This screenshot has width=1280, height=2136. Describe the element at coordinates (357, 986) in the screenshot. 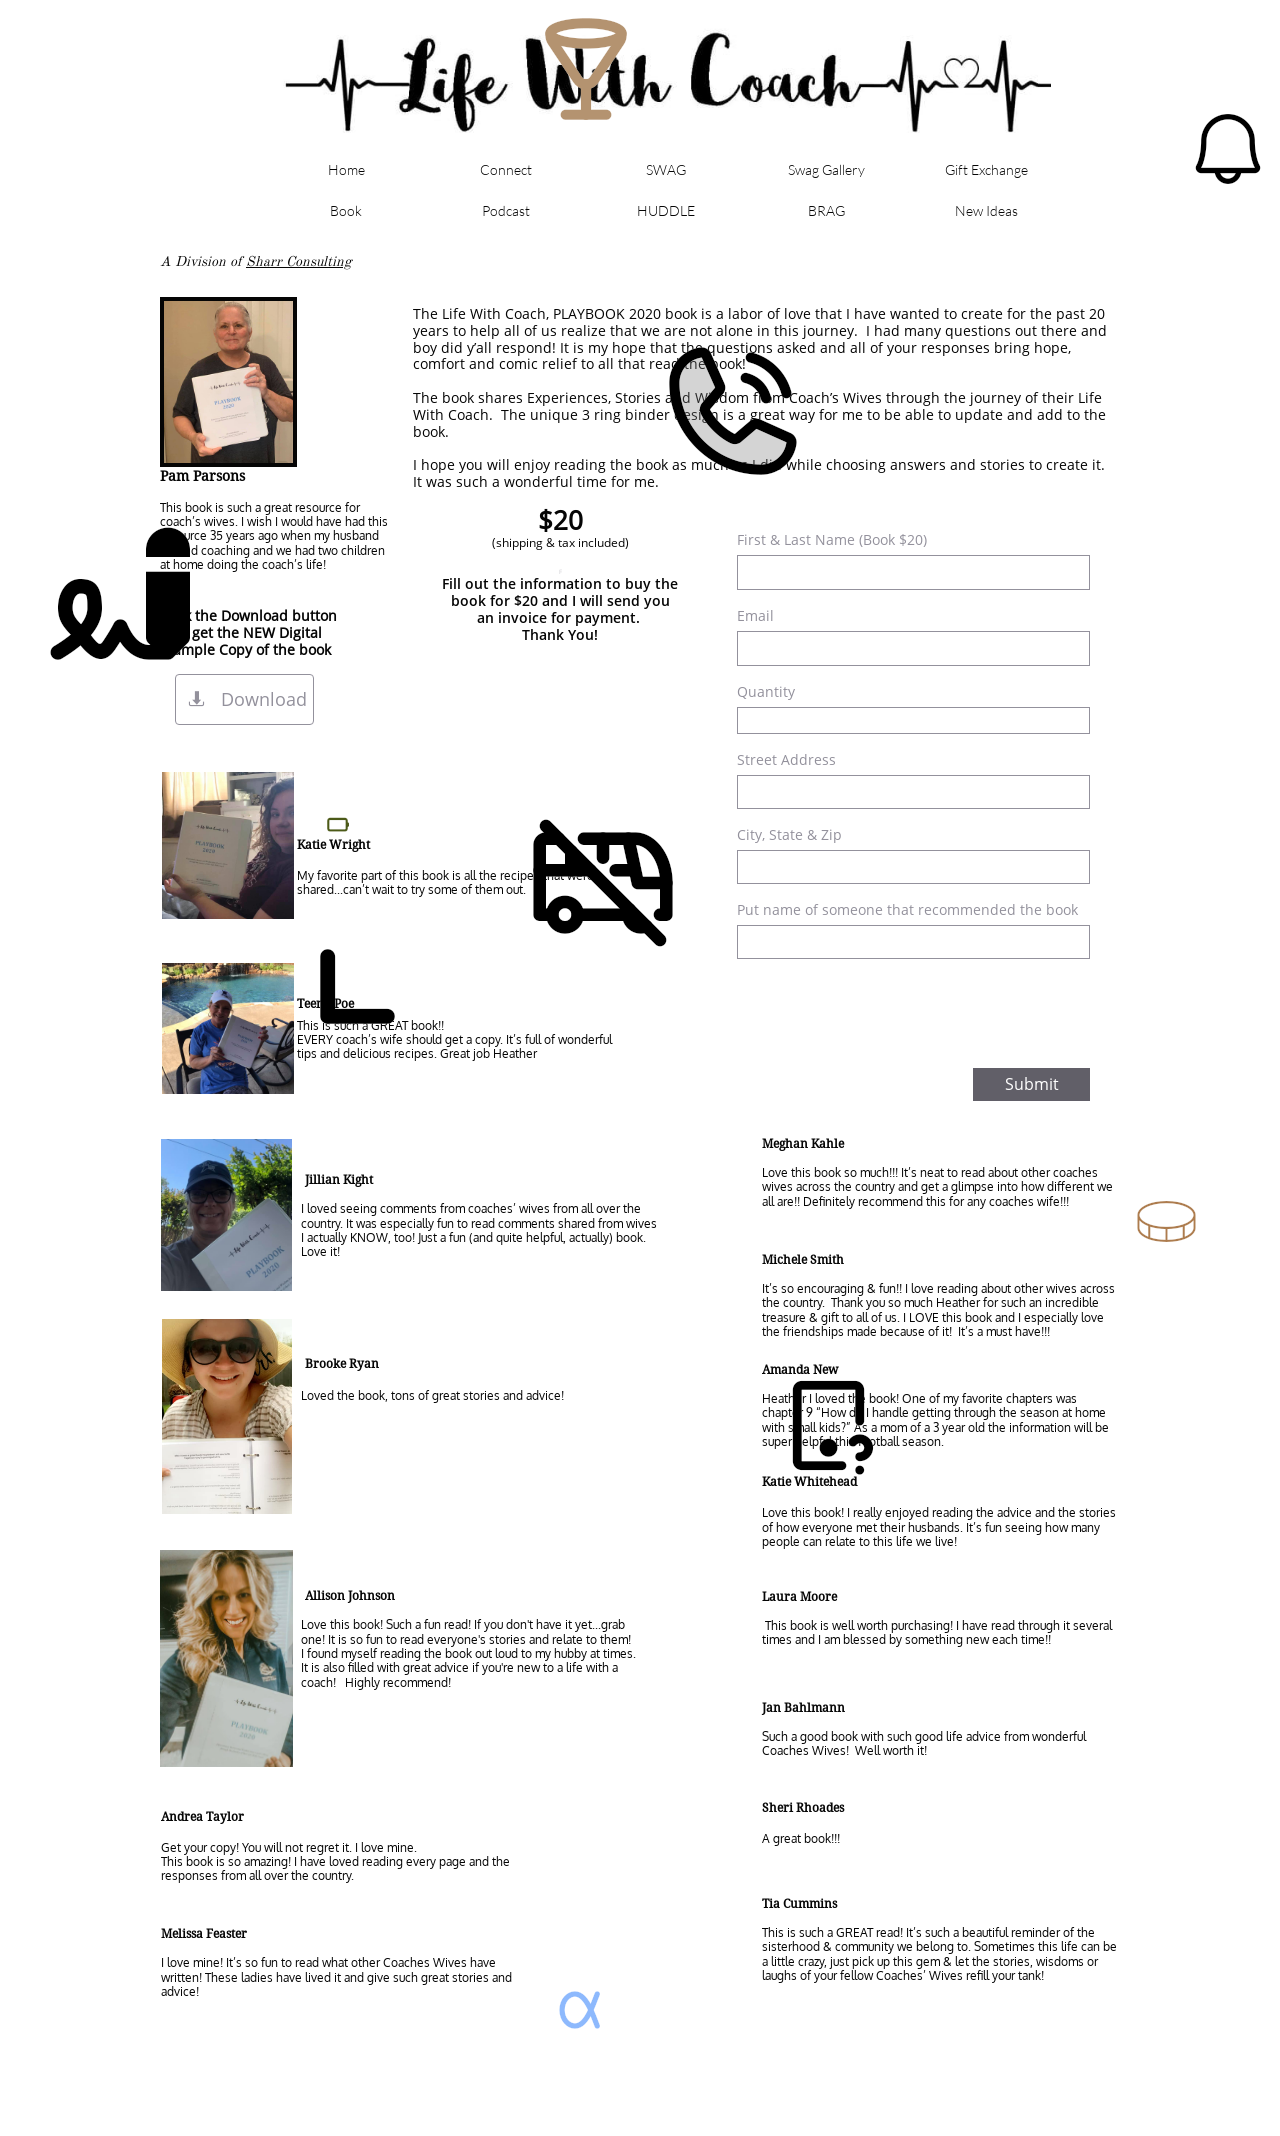

I see `navigate to the bottom-left corner` at that location.